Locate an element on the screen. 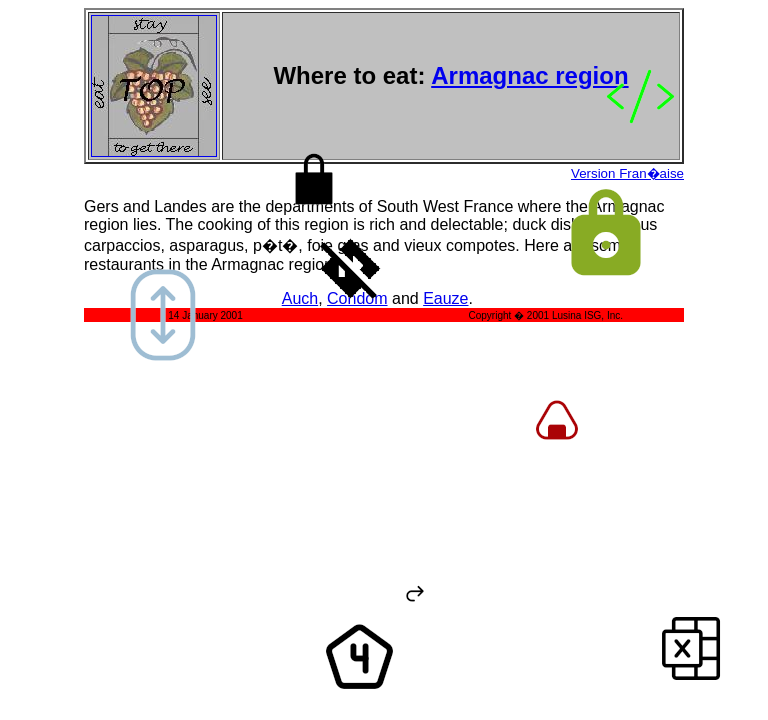 The width and height of the screenshot is (768, 720). indicates step 4 in a multi-step process is located at coordinates (359, 658).